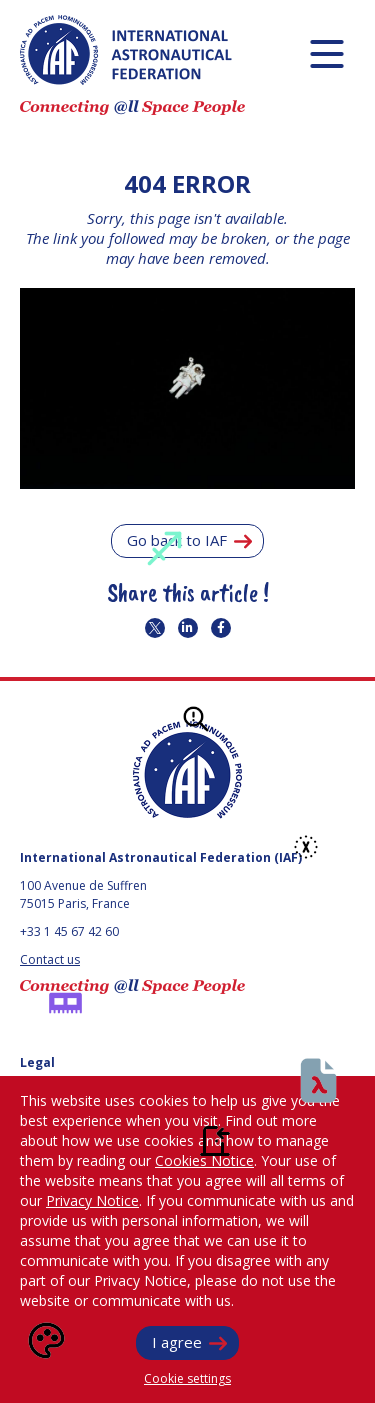 This screenshot has height=1403, width=375. I want to click on view device memory or RAM usage, so click(65, 1002).